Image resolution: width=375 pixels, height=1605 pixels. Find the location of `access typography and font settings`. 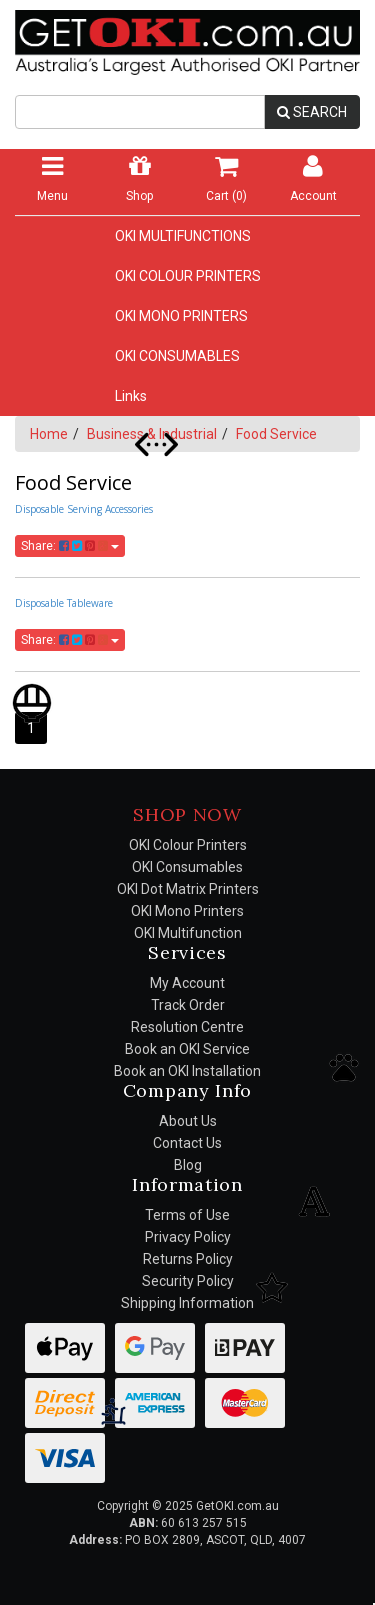

access typography and font settings is located at coordinates (313, 1201).